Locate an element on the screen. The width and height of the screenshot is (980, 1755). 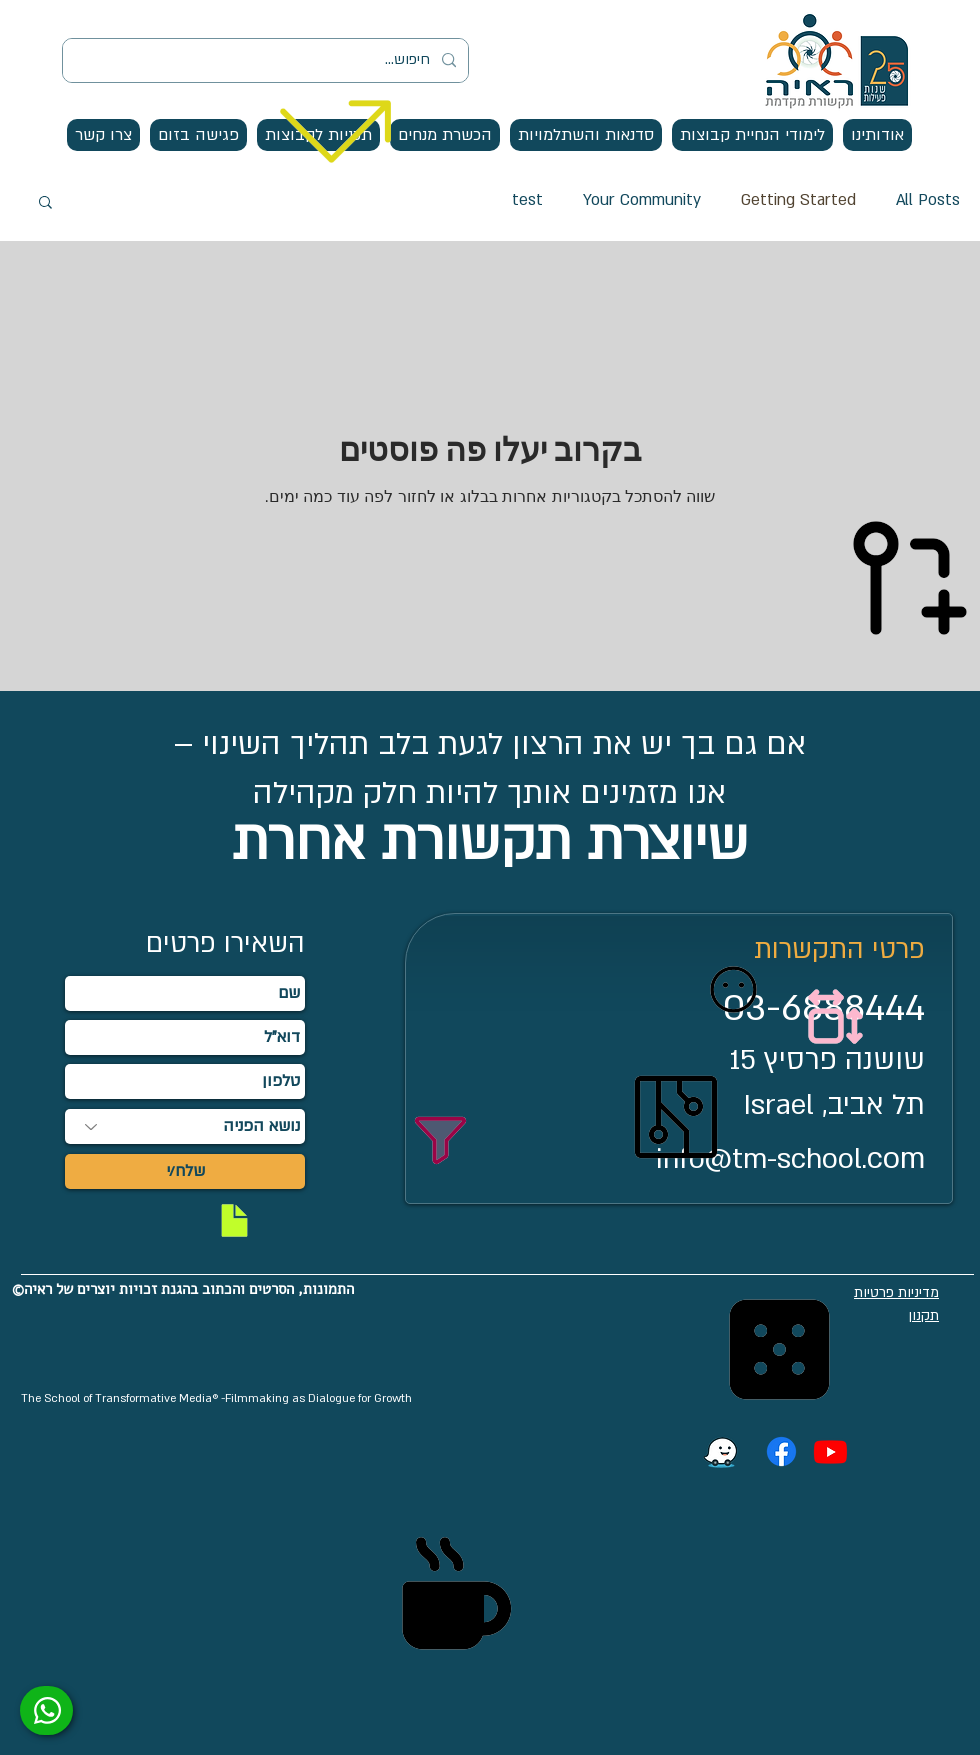
reply to a message is located at coordinates (335, 127).